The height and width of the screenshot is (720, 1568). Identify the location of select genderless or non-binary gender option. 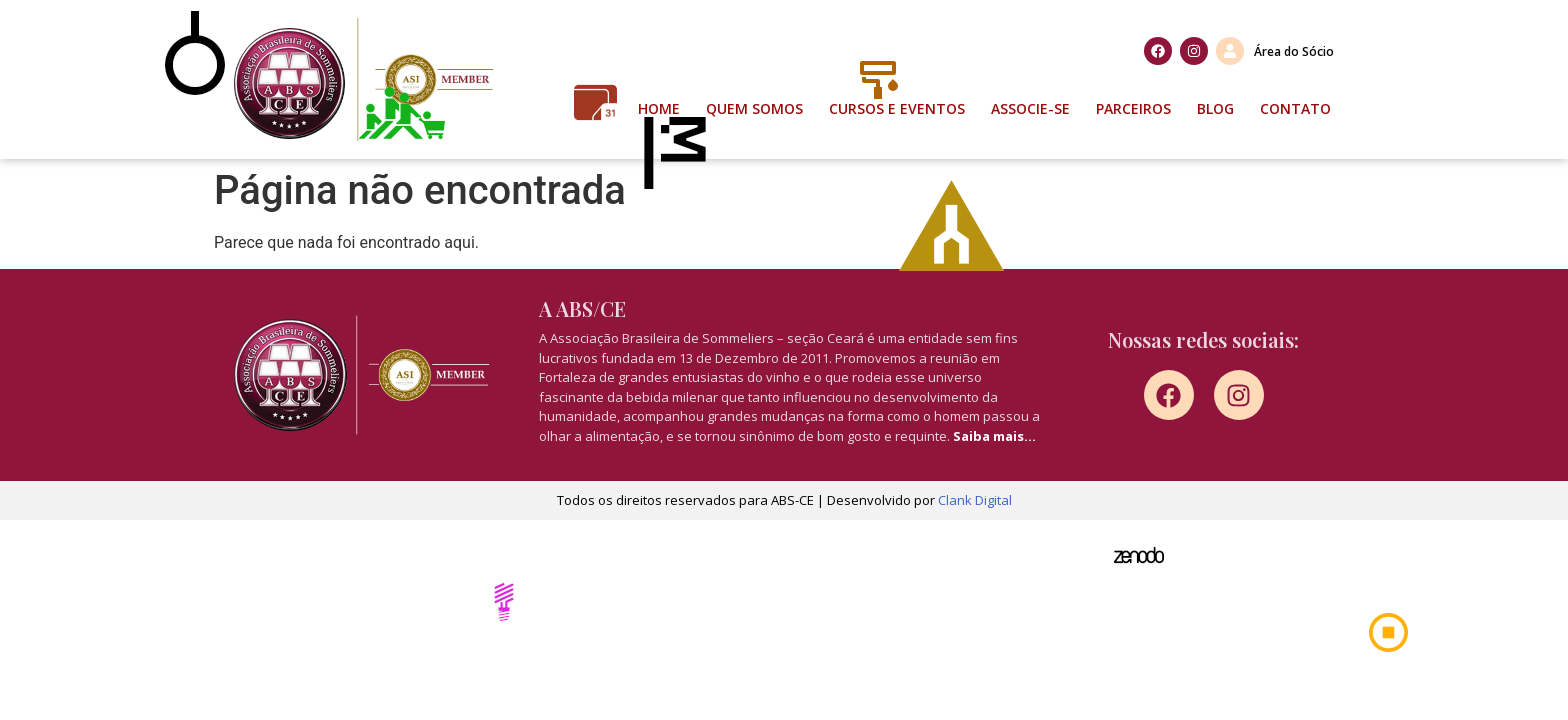
(195, 55).